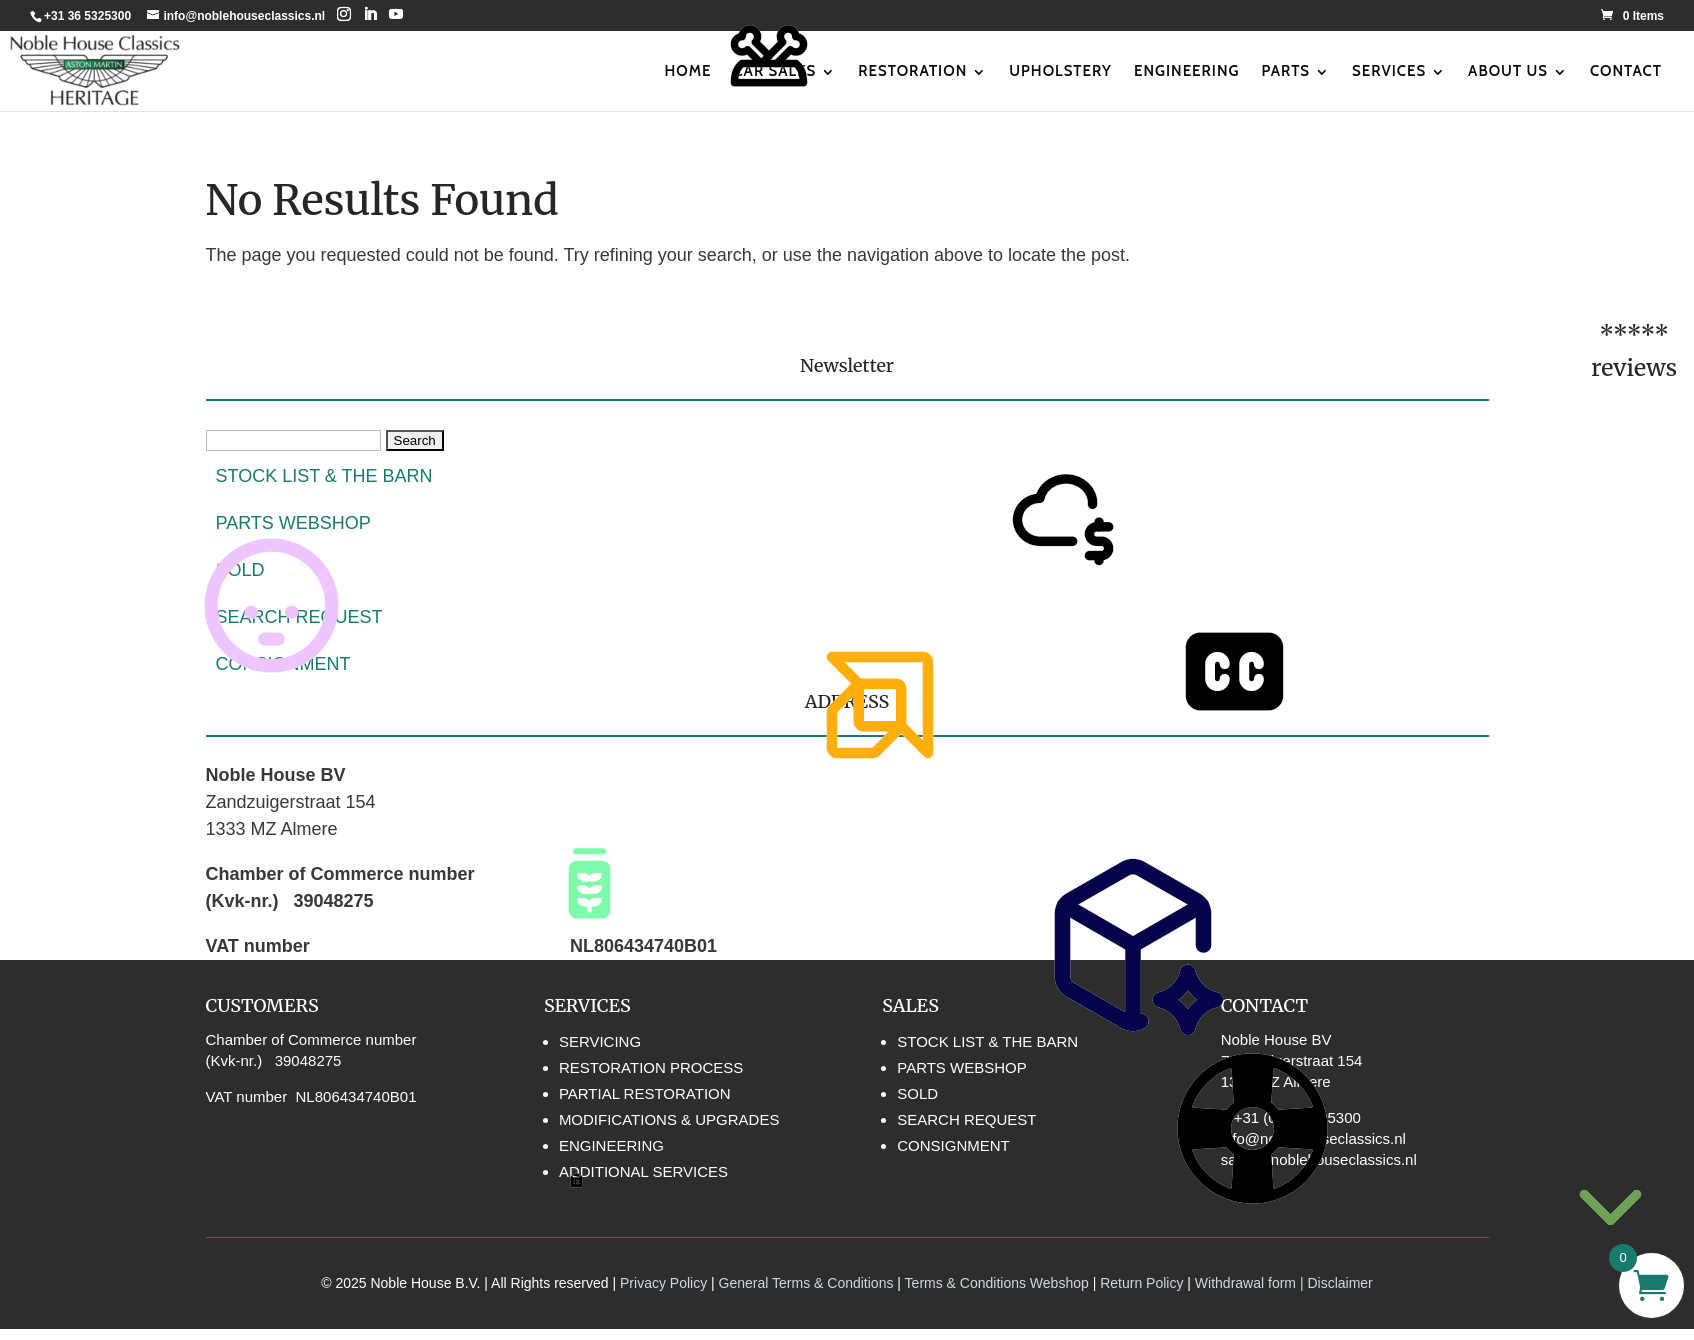 This screenshot has height=1340, width=1694. Describe the element at coordinates (1252, 1128) in the screenshot. I see `access help or support center` at that location.